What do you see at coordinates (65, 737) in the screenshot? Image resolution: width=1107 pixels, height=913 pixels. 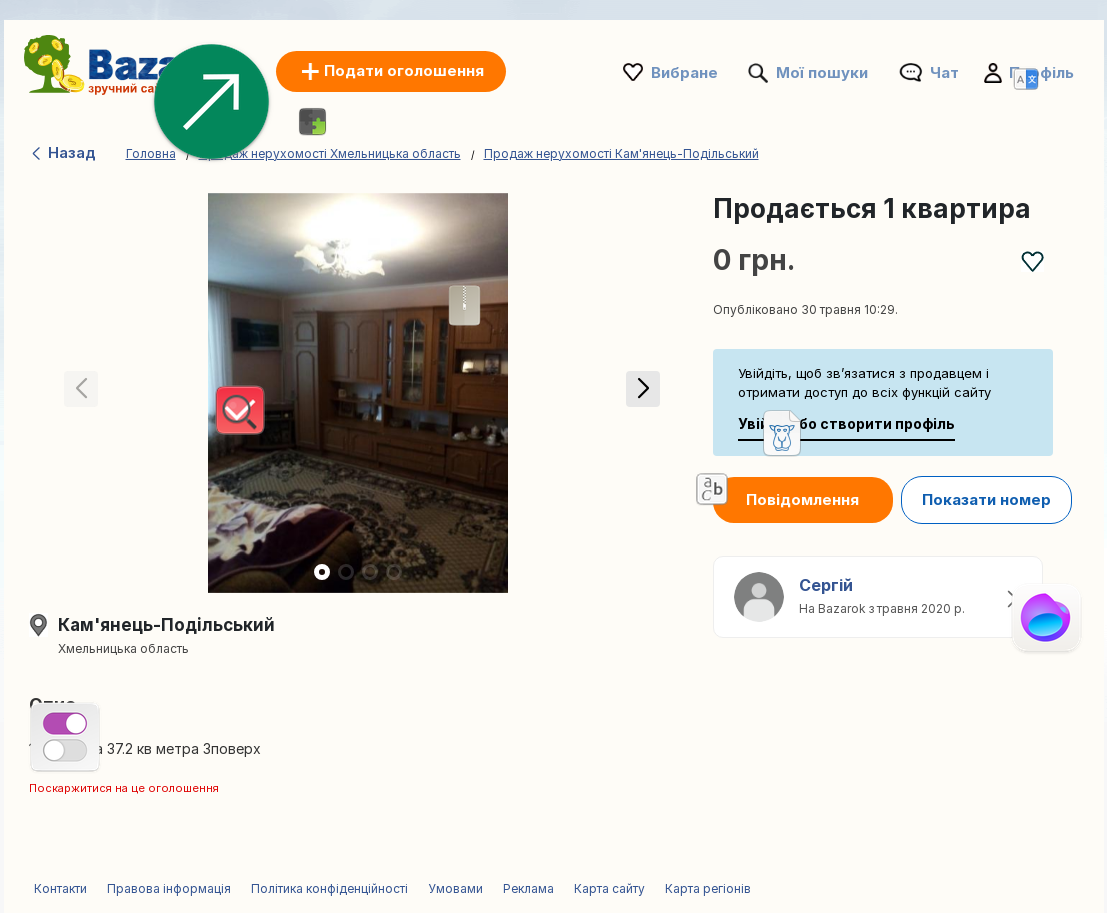 I see `open system settings or preferences` at bounding box center [65, 737].